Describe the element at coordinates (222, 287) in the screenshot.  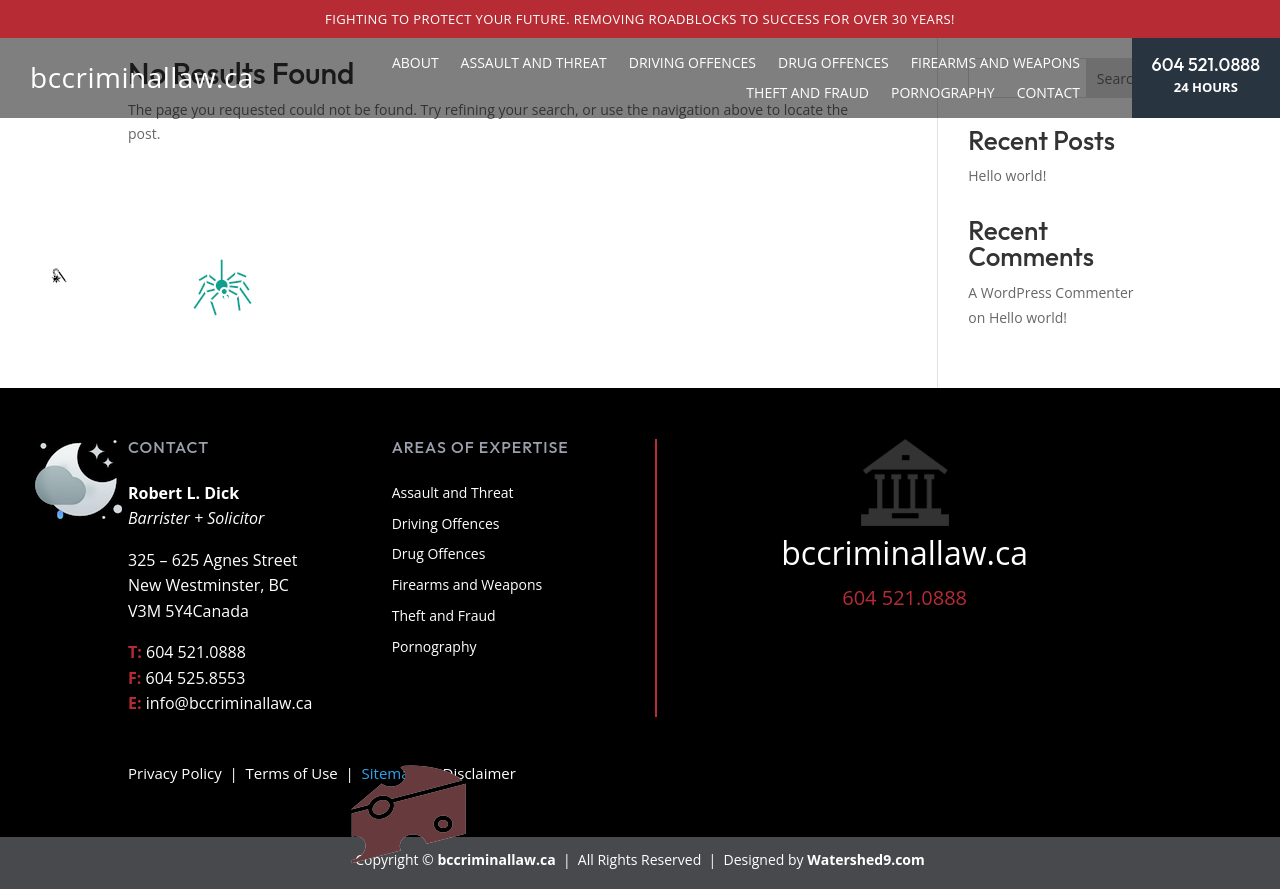
I see `indicates spider enemy or creature in game` at that location.